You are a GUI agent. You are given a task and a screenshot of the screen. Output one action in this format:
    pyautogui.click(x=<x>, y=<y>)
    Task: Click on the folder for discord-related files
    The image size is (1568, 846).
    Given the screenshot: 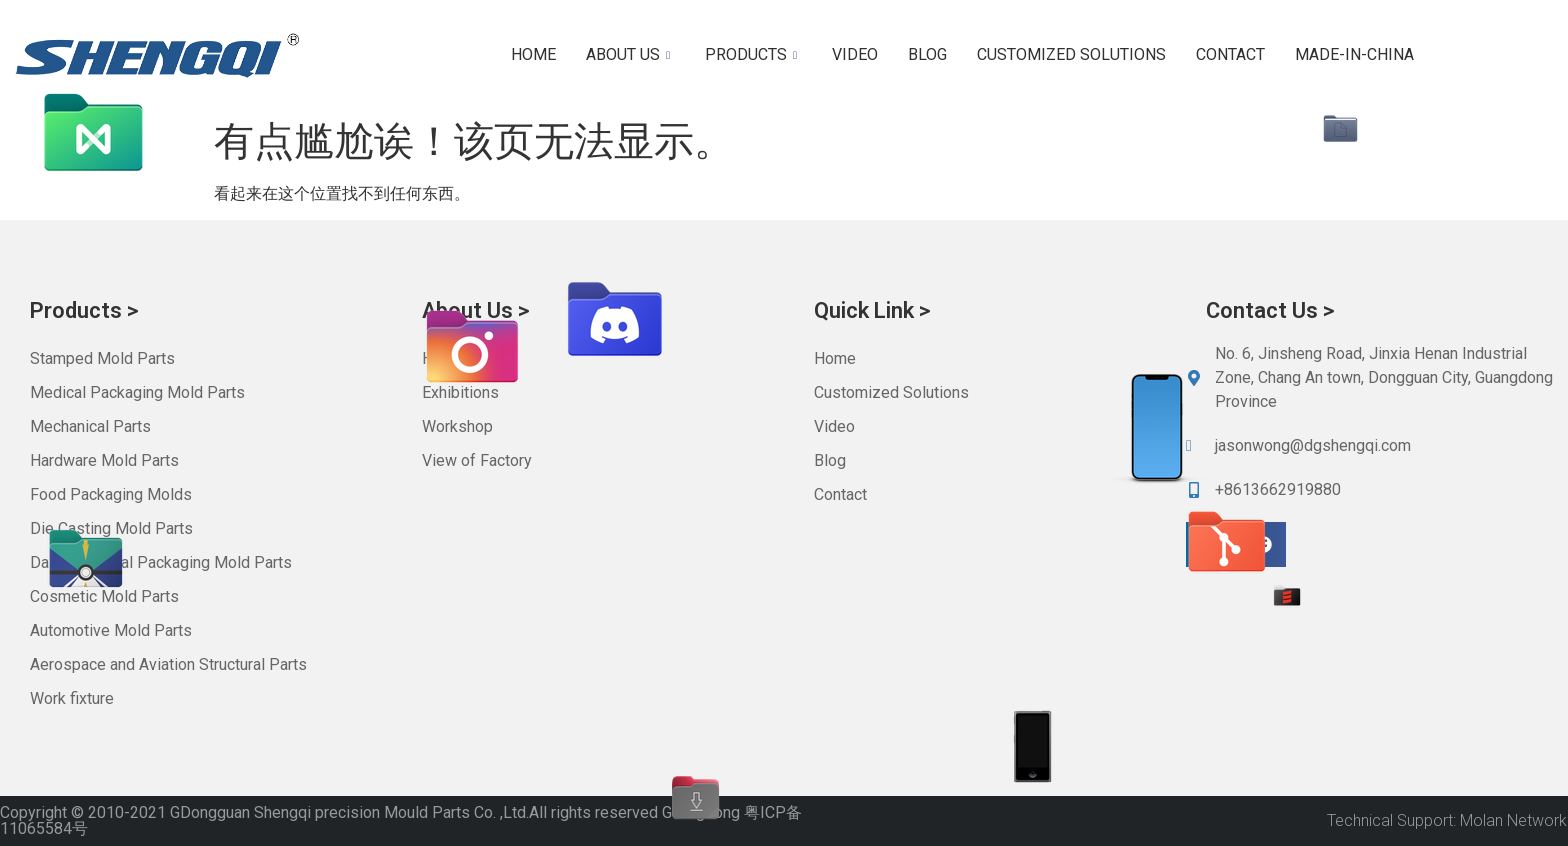 What is the action you would take?
    pyautogui.click(x=614, y=321)
    